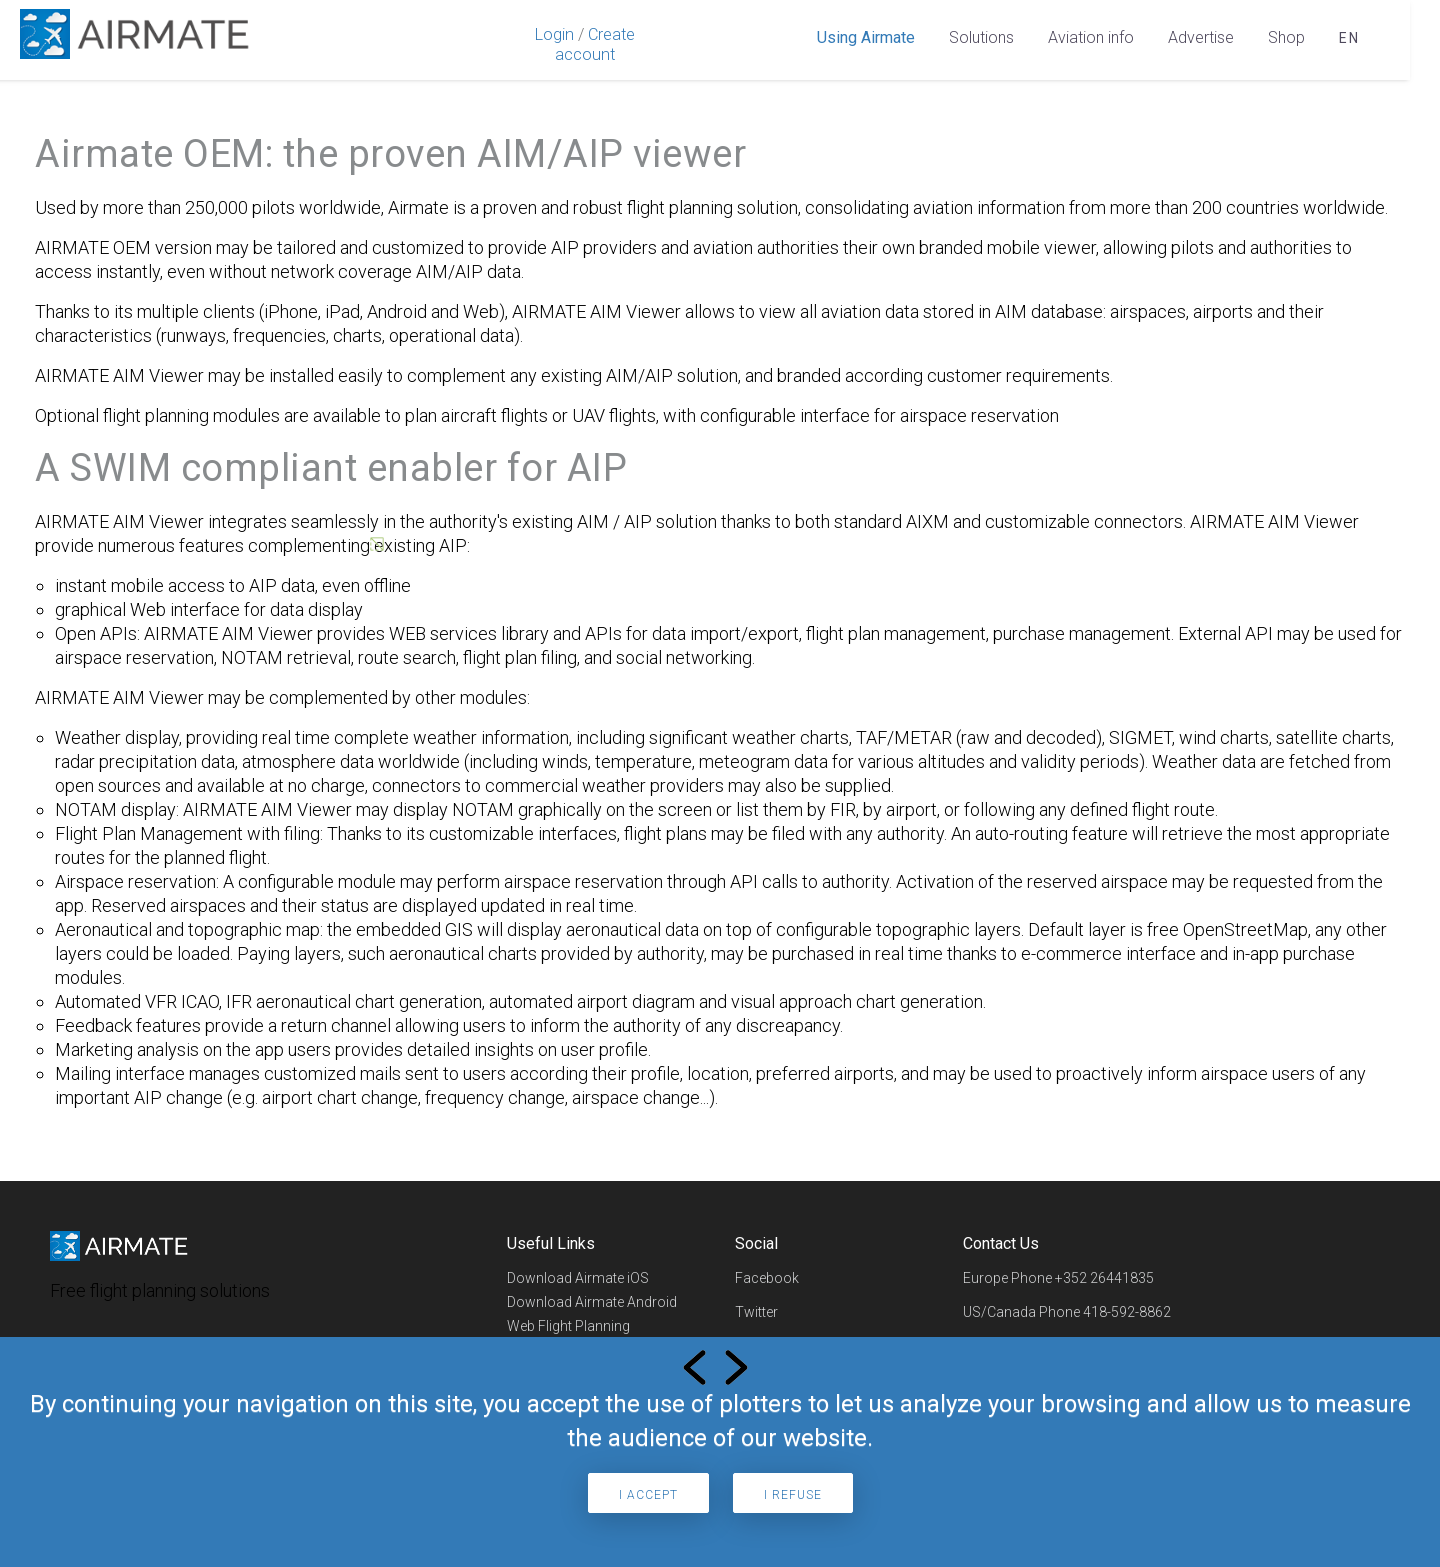  Describe the element at coordinates (377, 544) in the screenshot. I see `invert current selection` at that location.